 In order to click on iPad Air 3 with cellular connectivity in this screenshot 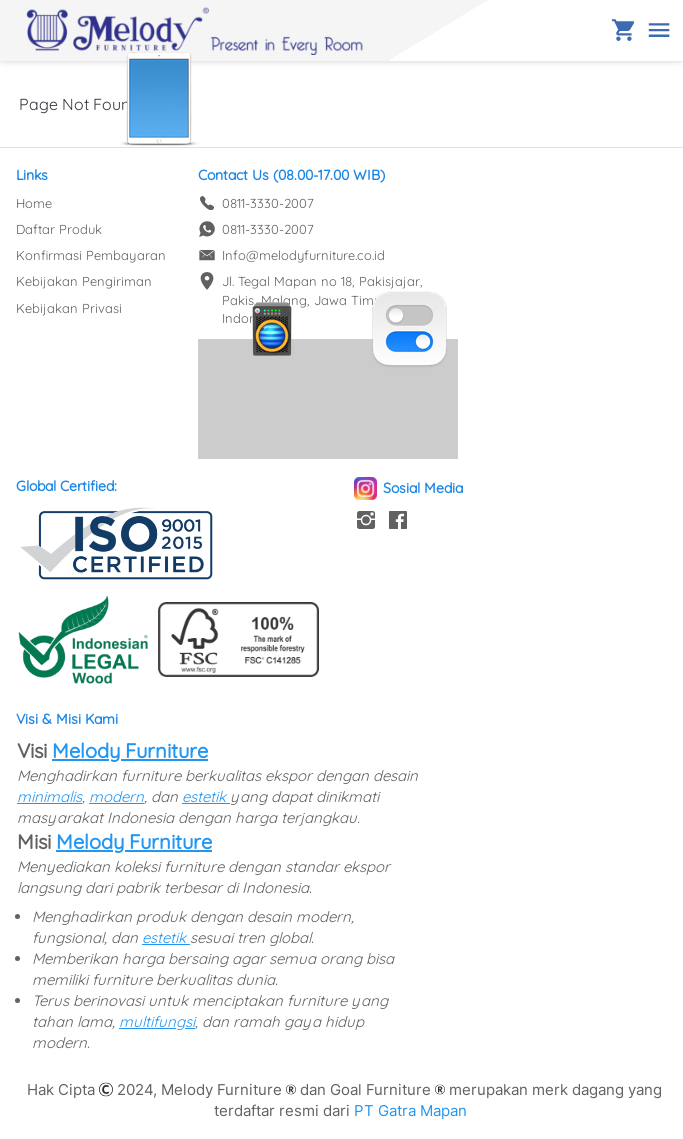, I will do `click(159, 99)`.